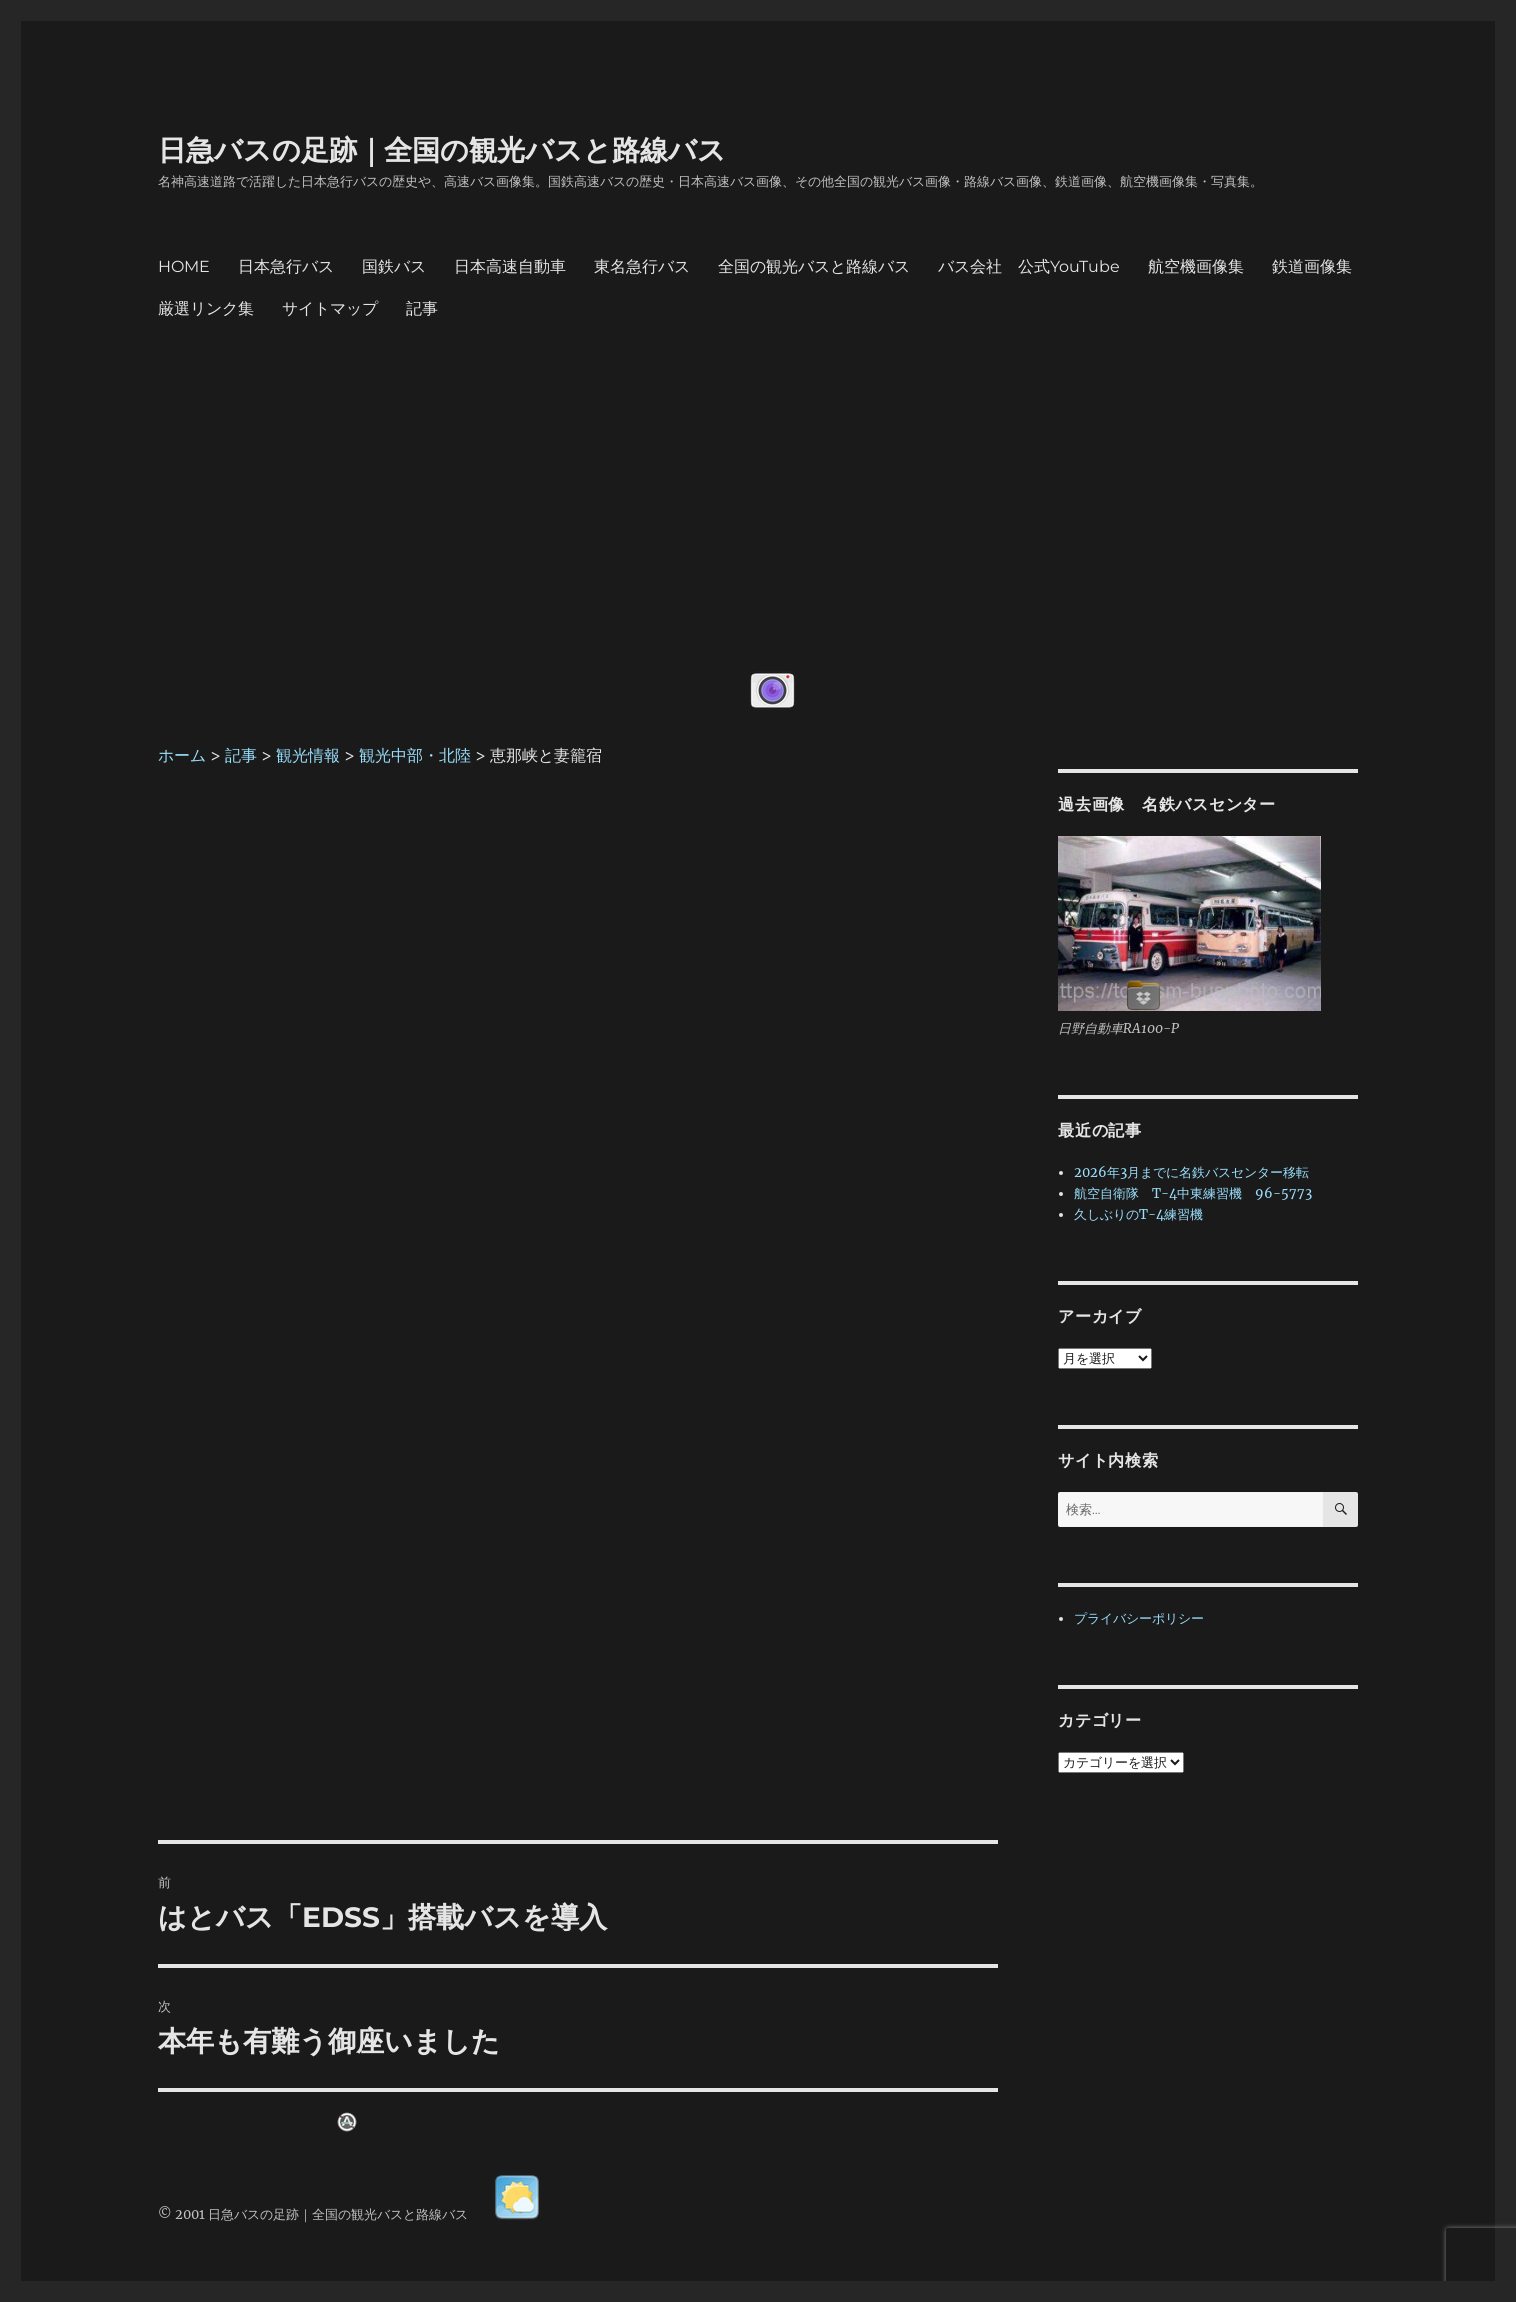 The height and width of the screenshot is (2302, 1516). Describe the element at coordinates (1143, 994) in the screenshot. I see `open your dropbox folder` at that location.